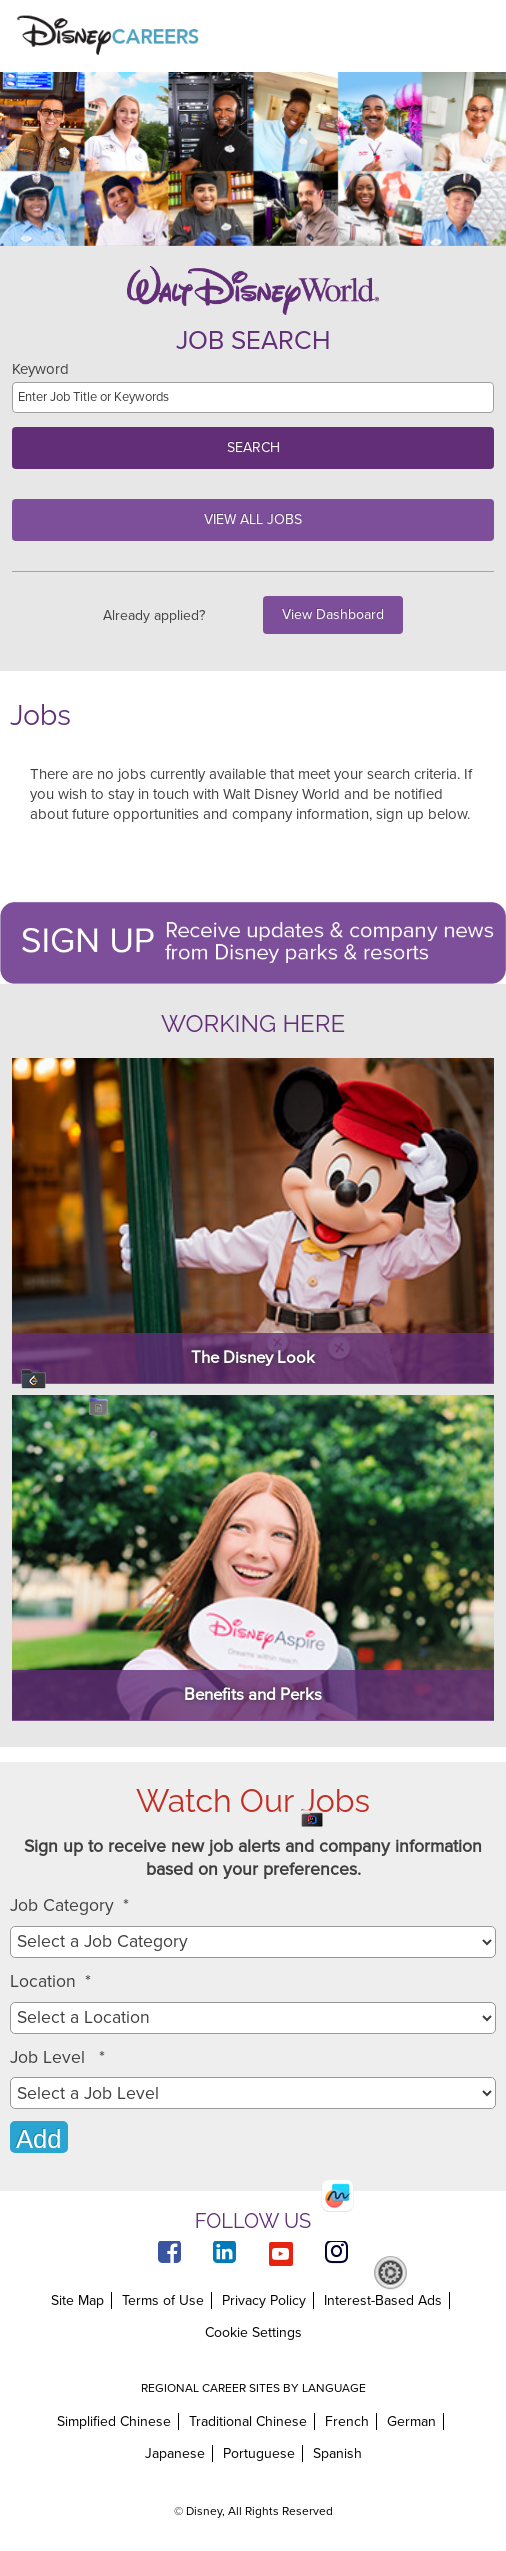  Describe the element at coordinates (312, 1819) in the screenshot. I see `open folder containing IntelliJ IDEA projects` at that location.